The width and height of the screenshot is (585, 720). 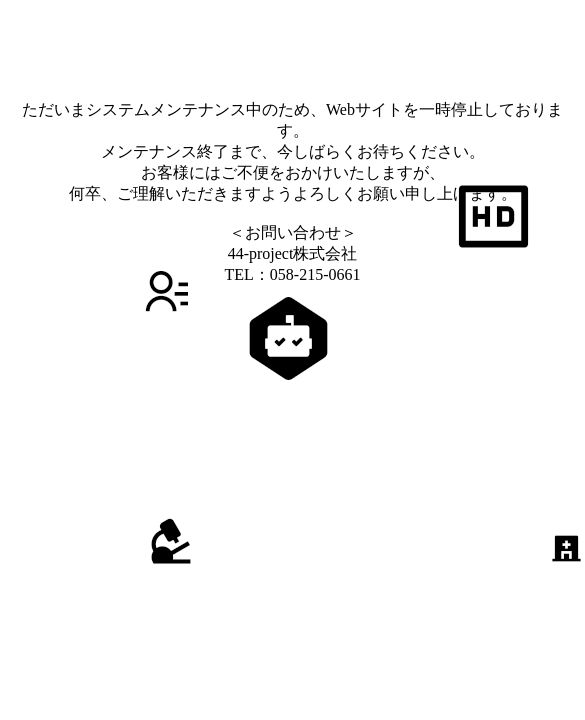 I want to click on indicates high-definition video quality is available, so click(x=493, y=216).